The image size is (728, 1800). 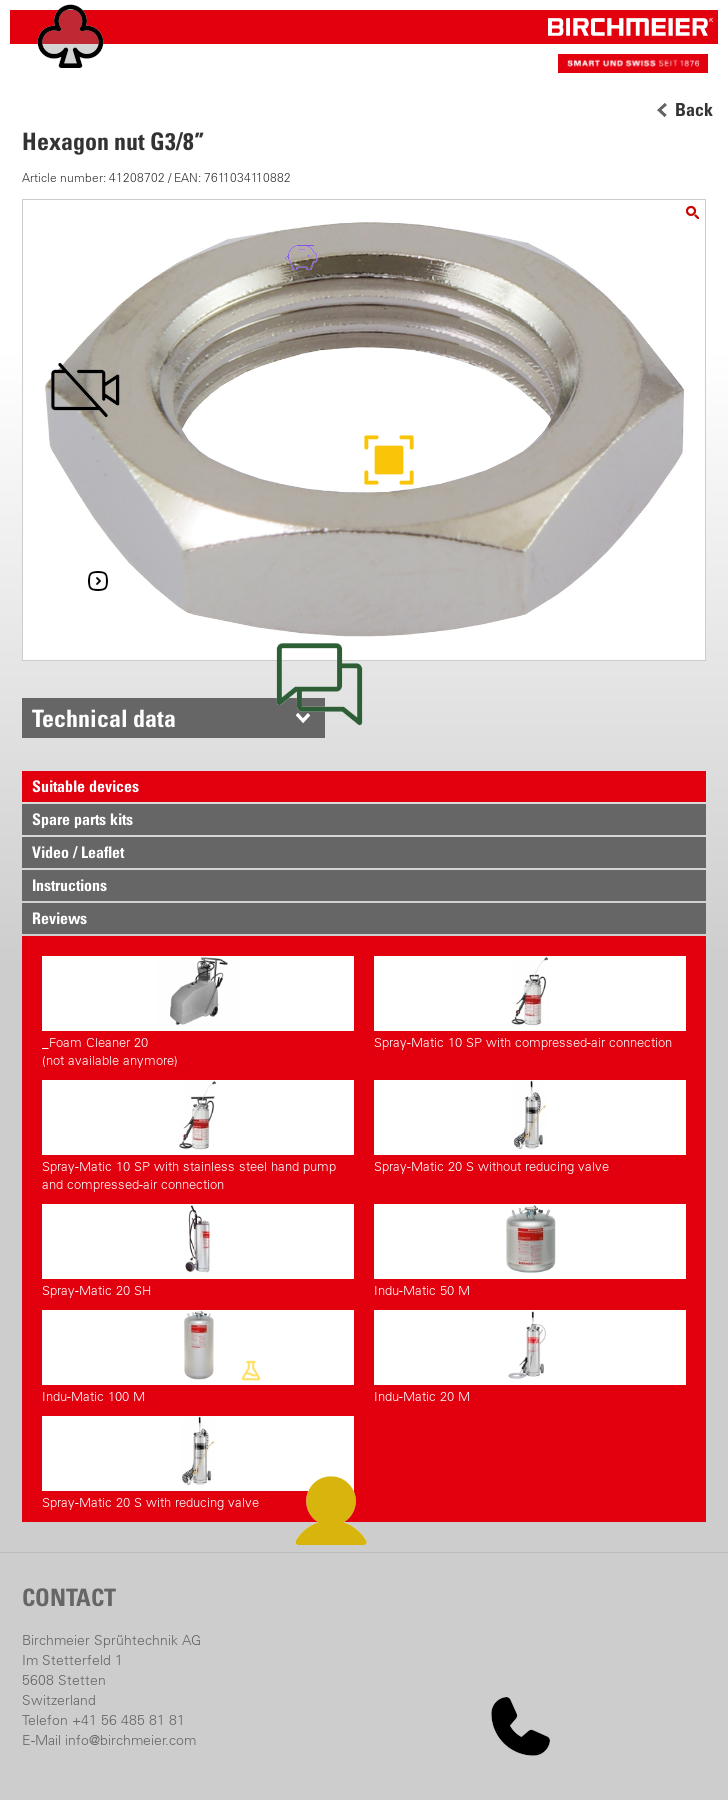 What do you see at coordinates (389, 460) in the screenshot?
I see `scan a QR code or barcode` at bounding box center [389, 460].